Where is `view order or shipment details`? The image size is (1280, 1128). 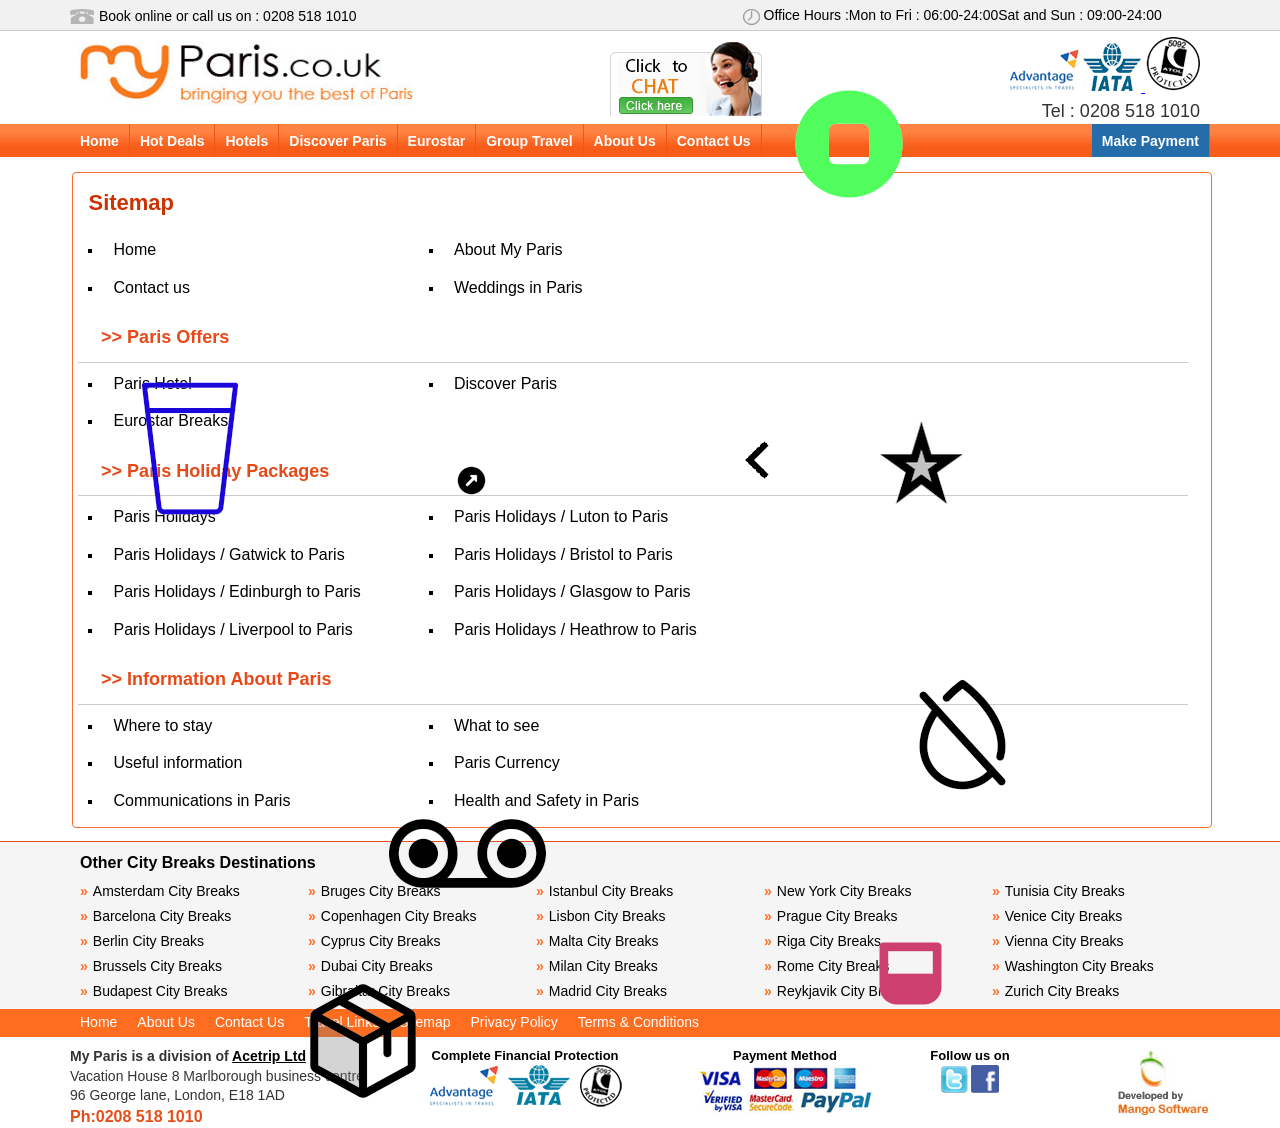
view order or shipment details is located at coordinates (363, 1041).